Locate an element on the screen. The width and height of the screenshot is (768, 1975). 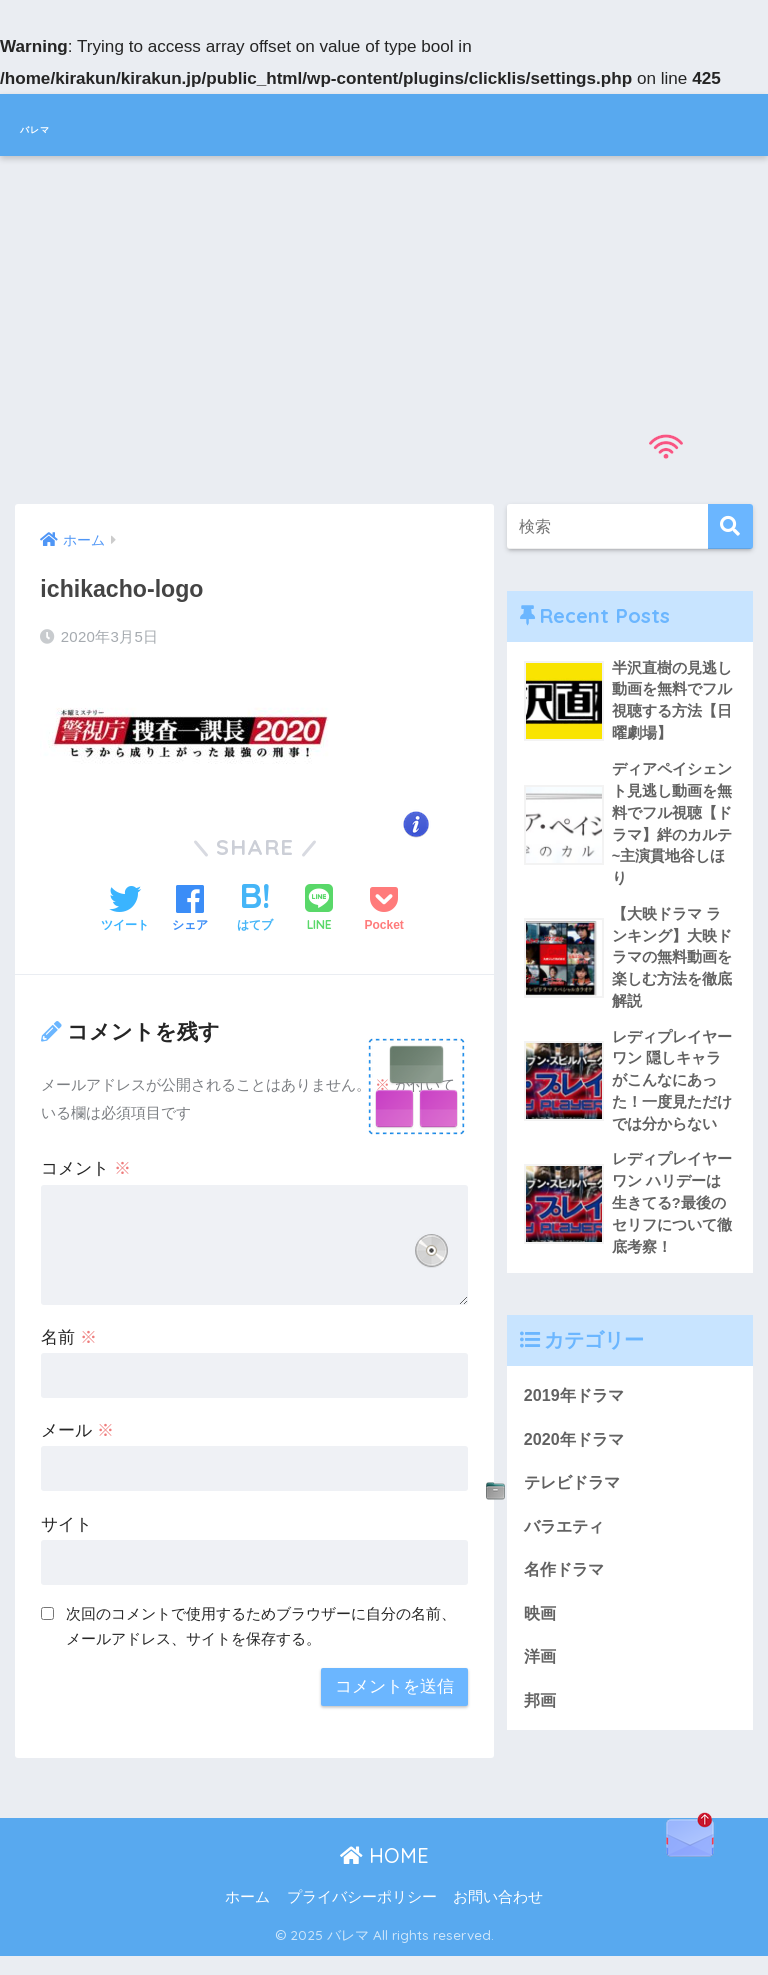
view more information about this item is located at coordinates (416, 824).